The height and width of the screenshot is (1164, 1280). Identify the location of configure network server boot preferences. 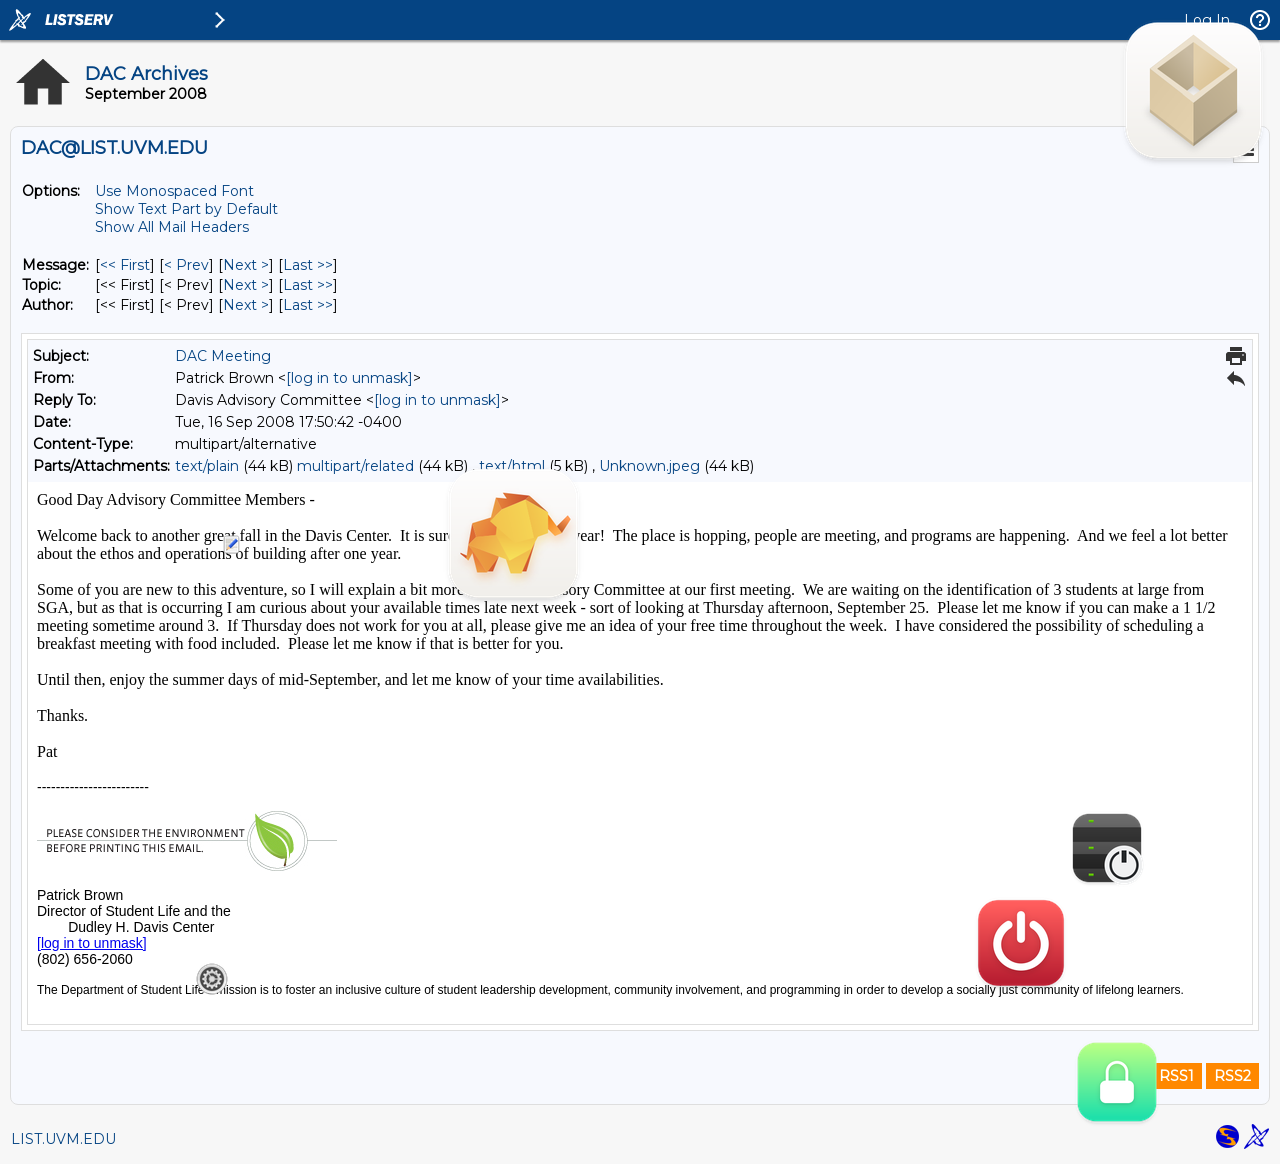
(1107, 848).